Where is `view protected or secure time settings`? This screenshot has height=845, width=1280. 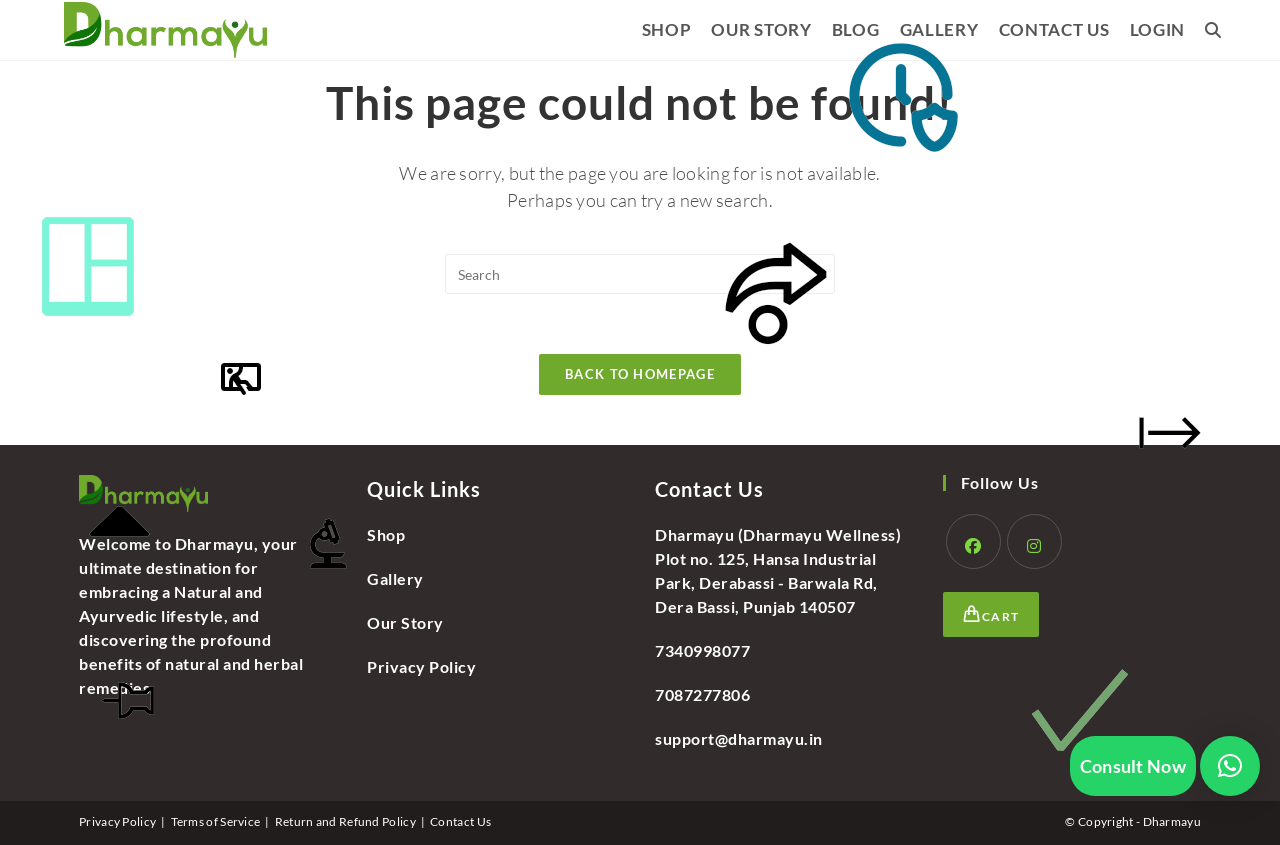
view protected or secure time settings is located at coordinates (901, 95).